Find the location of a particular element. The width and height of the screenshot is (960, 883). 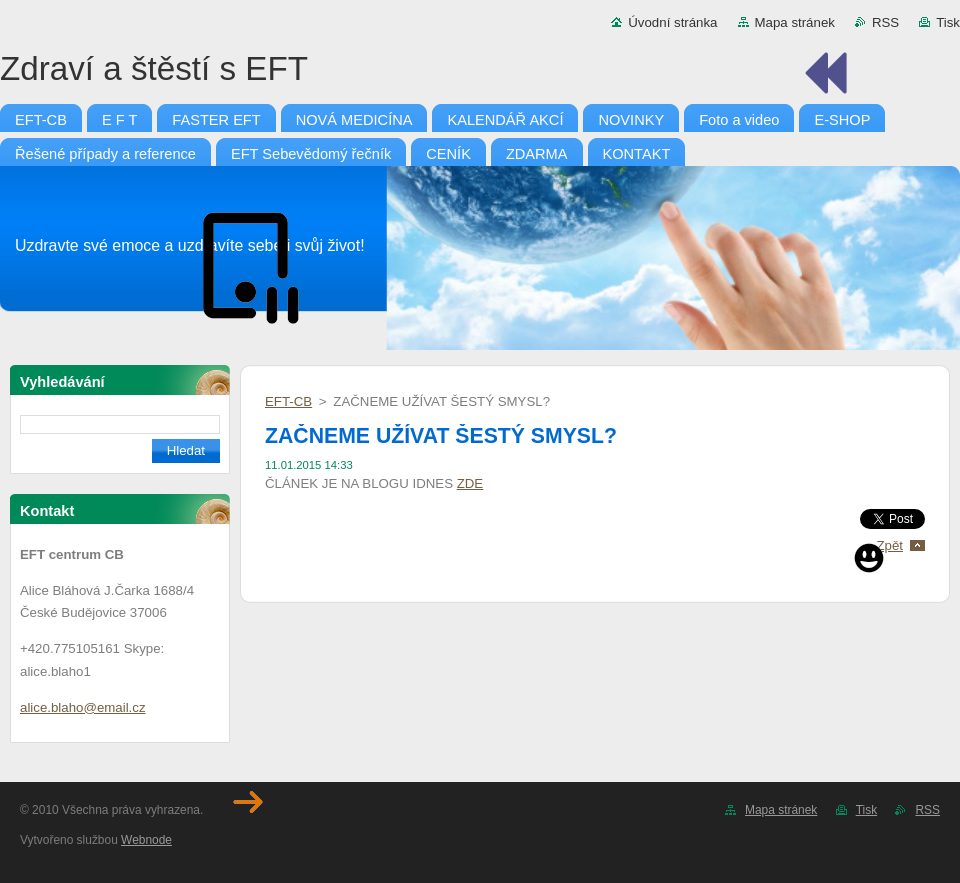

skip to previous track or beginning is located at coordinates (828, 73).